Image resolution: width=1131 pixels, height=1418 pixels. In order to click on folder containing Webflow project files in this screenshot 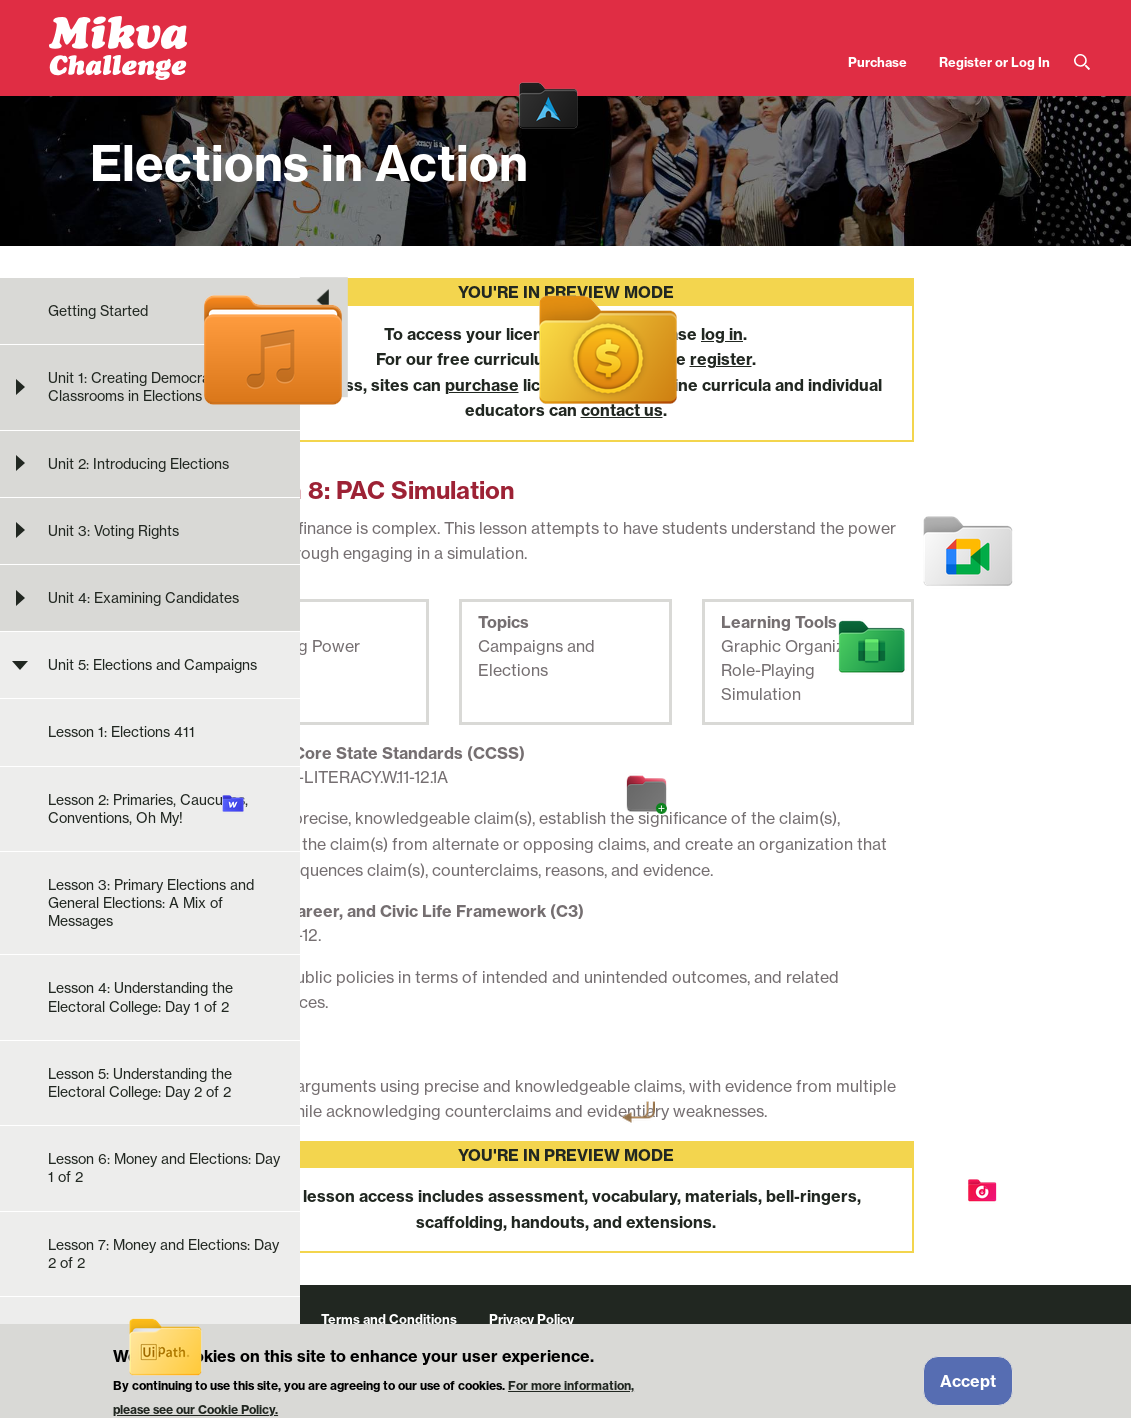, I will do `click(233, 804)`.